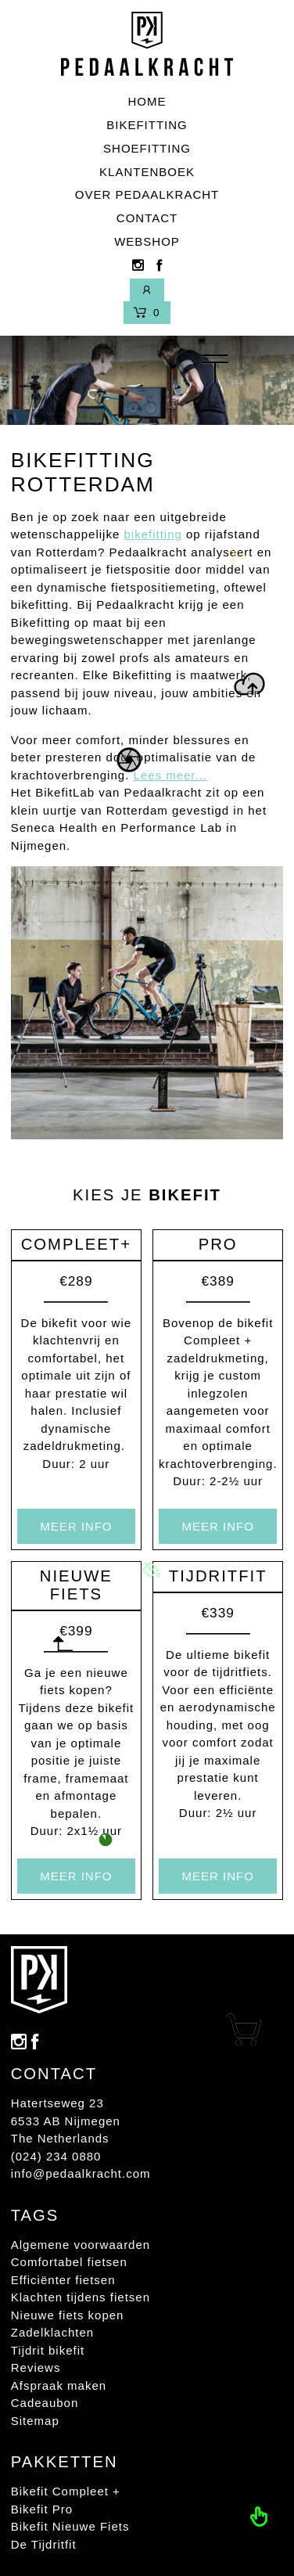 The height and width of the screenshot is (2576, 294). What do you see at coordinates (151, 1570) in the screenshot?
I see `fill an area with color` at bounding box center [151, 1570].